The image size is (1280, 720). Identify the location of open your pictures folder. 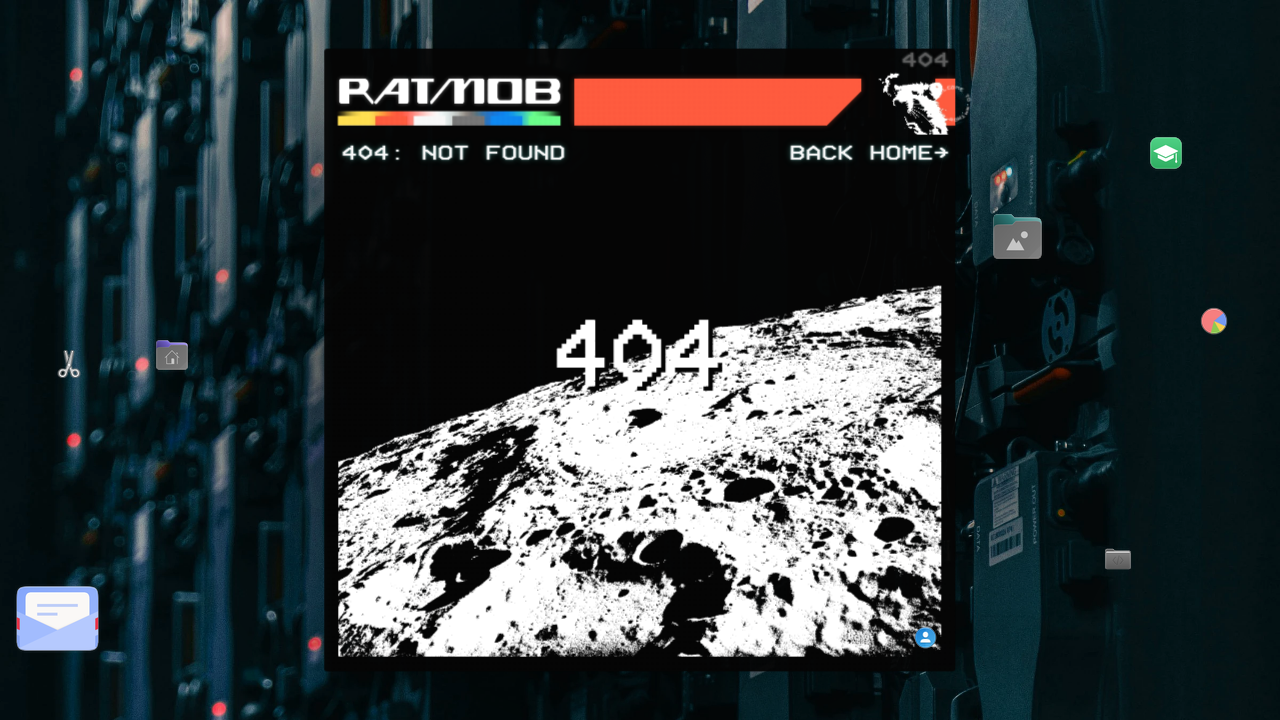
(1017, 236).